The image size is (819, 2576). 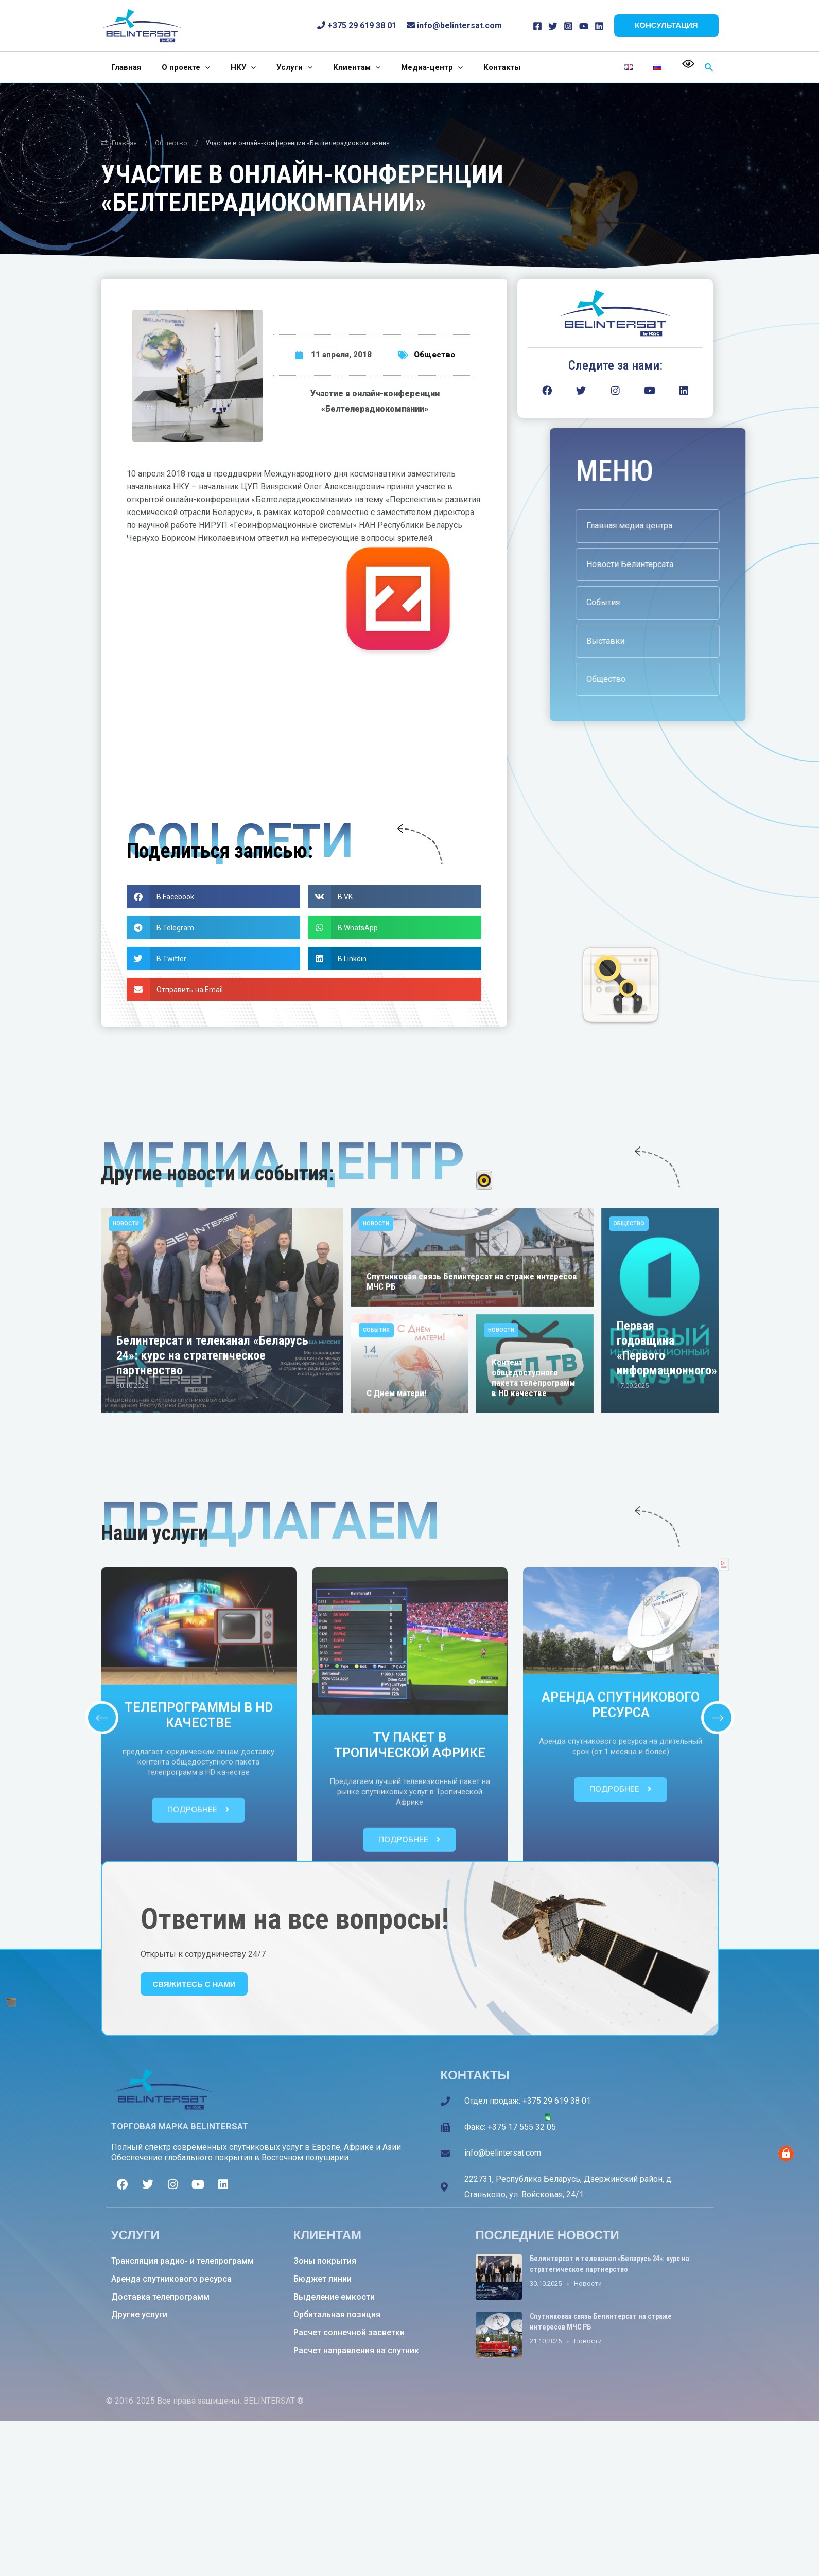 What do you see at coordinates (11, 2002) in the screenshot?
I see `open folder to view contents` at bounding box center [11, 2002].